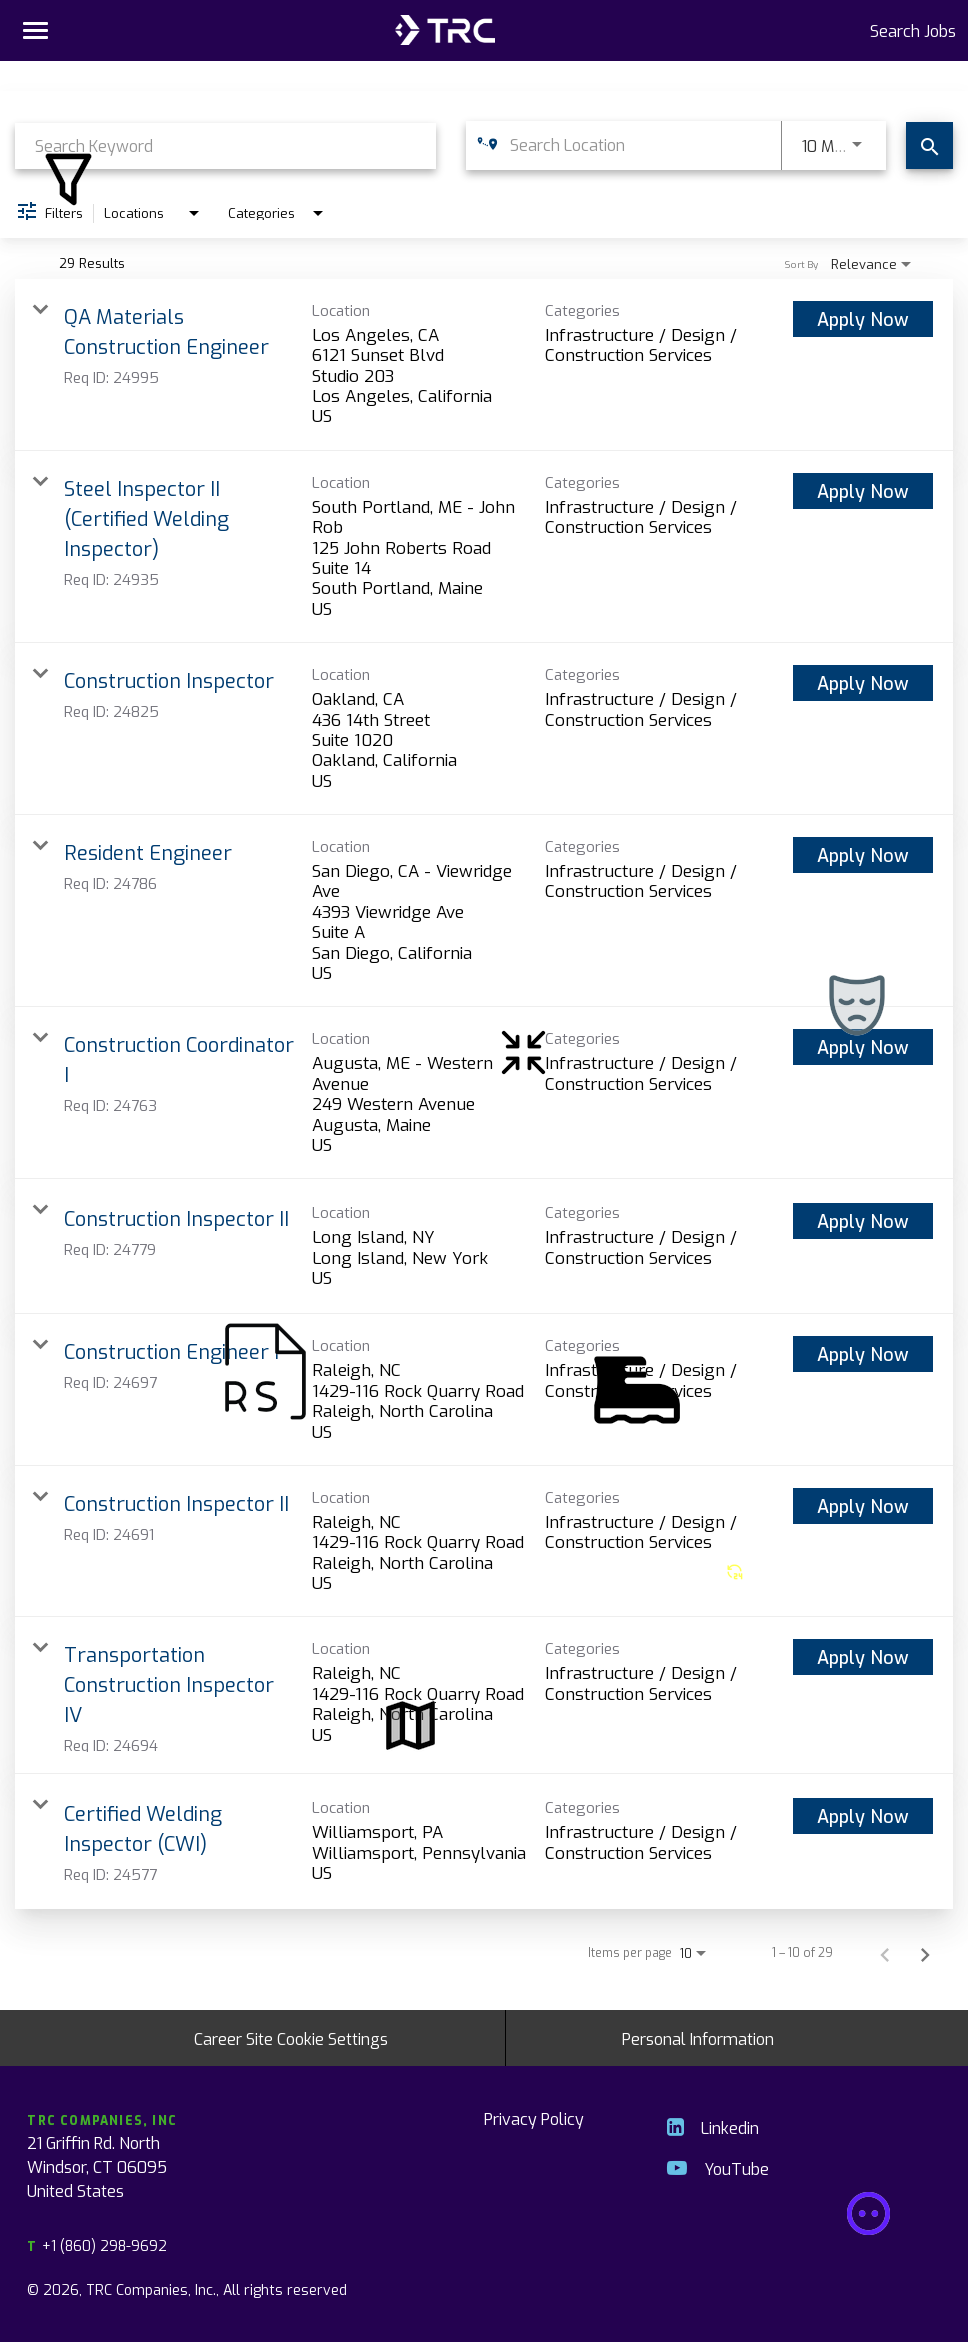 This screenshot has height=2342, width=968. Describe the element at coordinates (410, 1725) in the screenshot. I see `open map view` at that location.